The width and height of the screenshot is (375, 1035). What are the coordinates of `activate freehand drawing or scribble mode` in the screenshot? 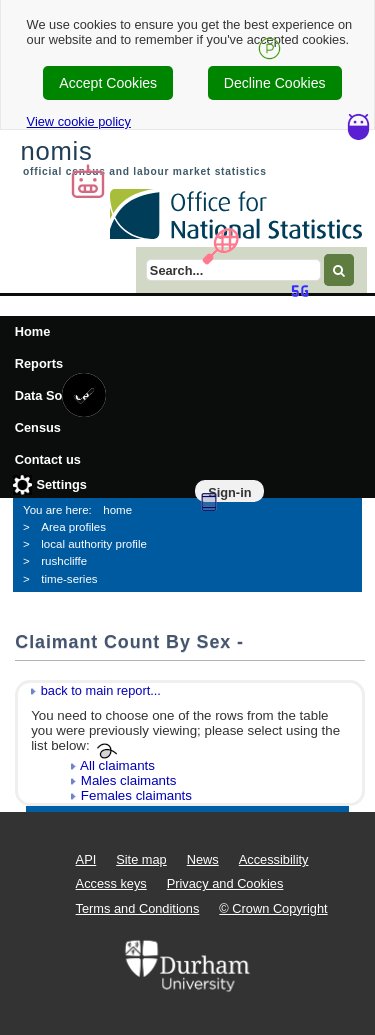 It's located at (106, 751).